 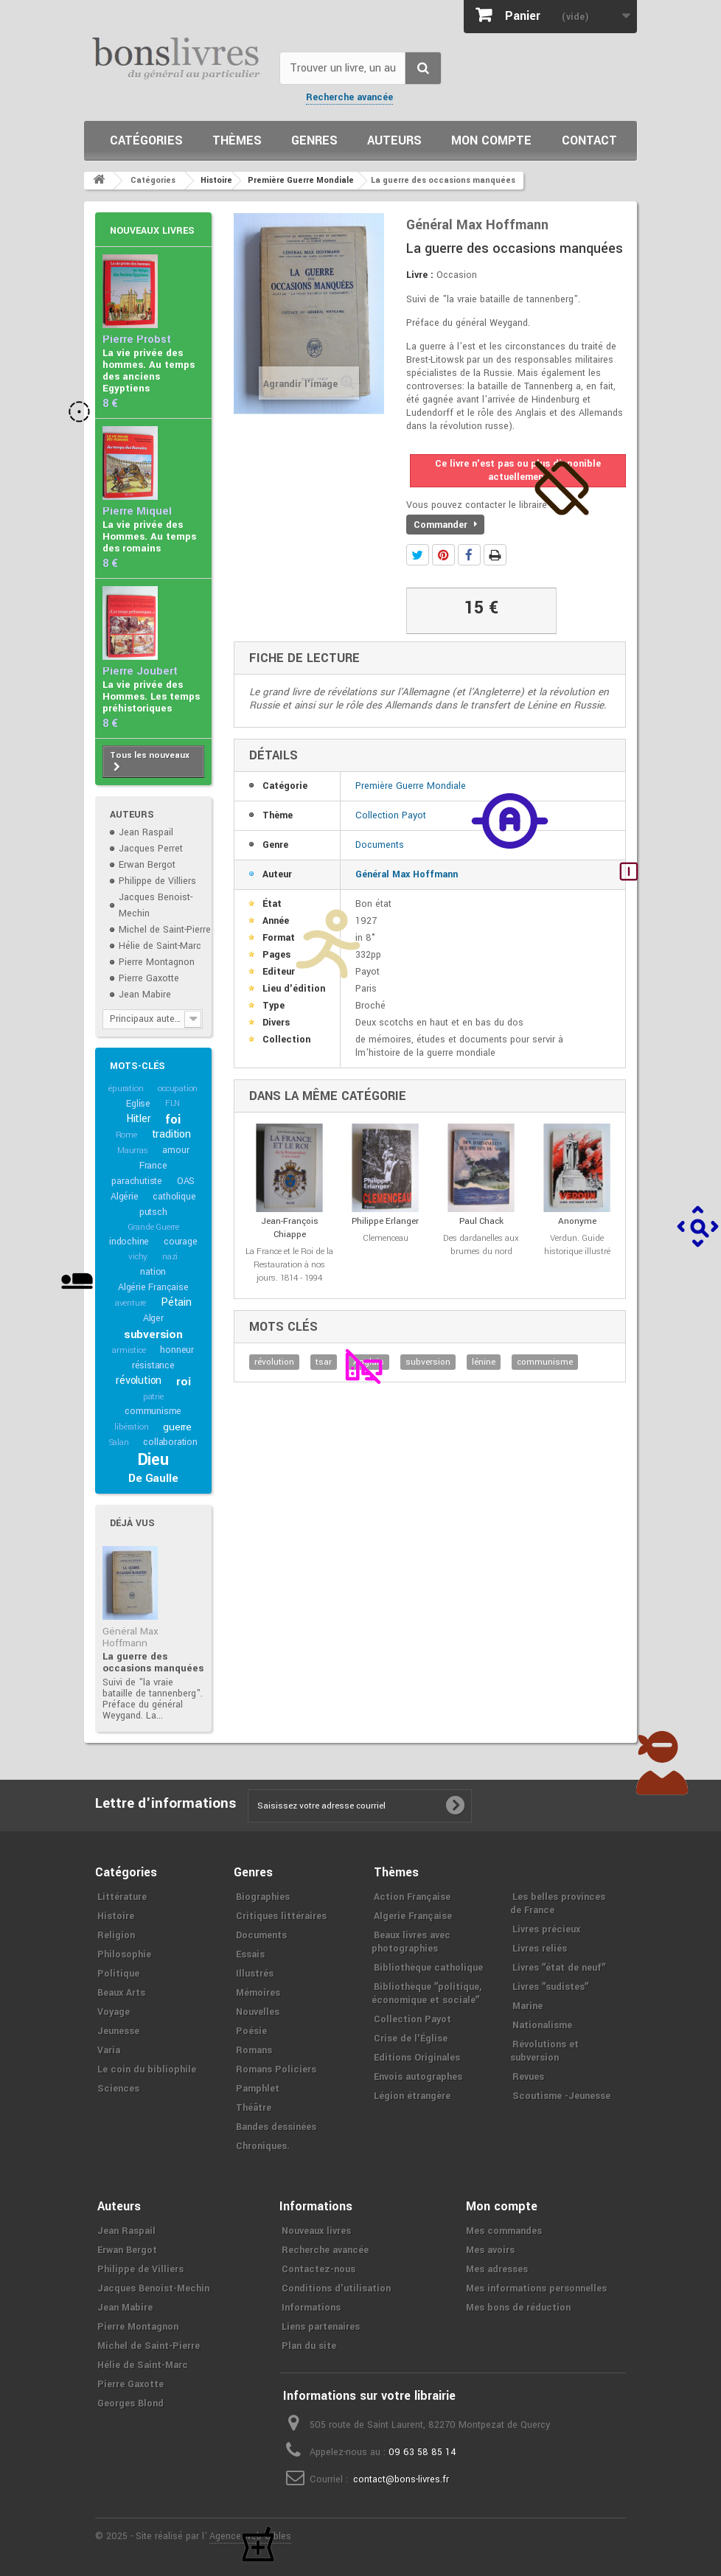 What do you see at coordinates (363, 1366) in the screenshot?
I see `indicates desktop computer is offline or disconnected` at bounding box center [363, 1366].